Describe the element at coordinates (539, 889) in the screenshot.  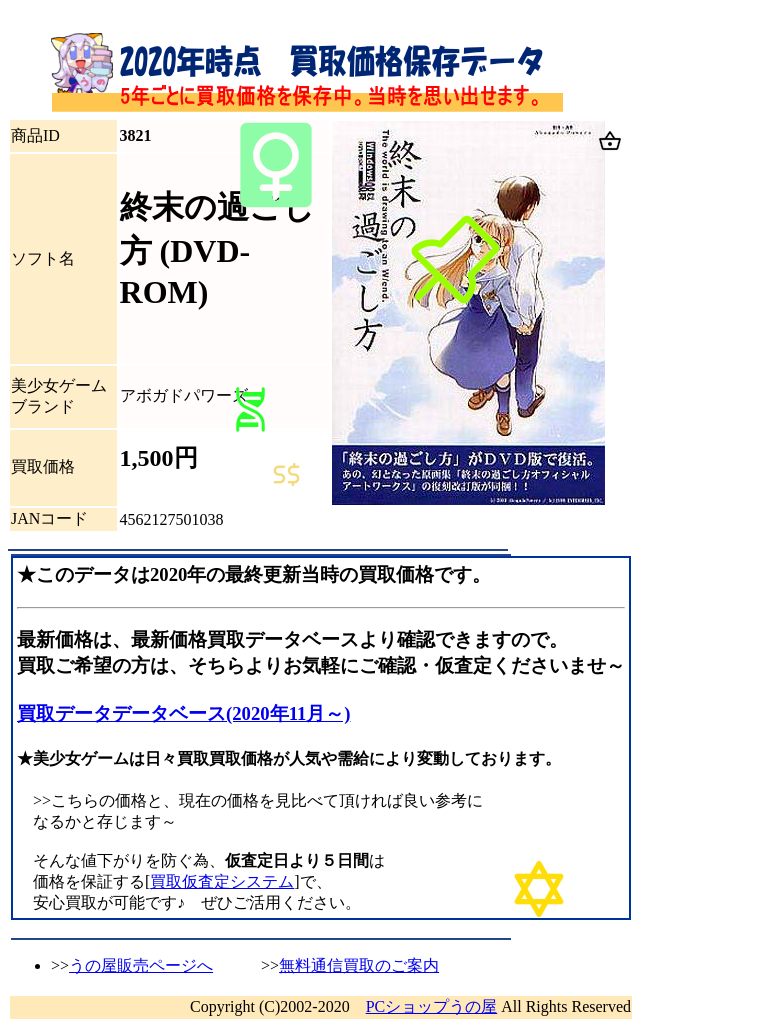
I see `indicates jewish religious content or services` at that location.